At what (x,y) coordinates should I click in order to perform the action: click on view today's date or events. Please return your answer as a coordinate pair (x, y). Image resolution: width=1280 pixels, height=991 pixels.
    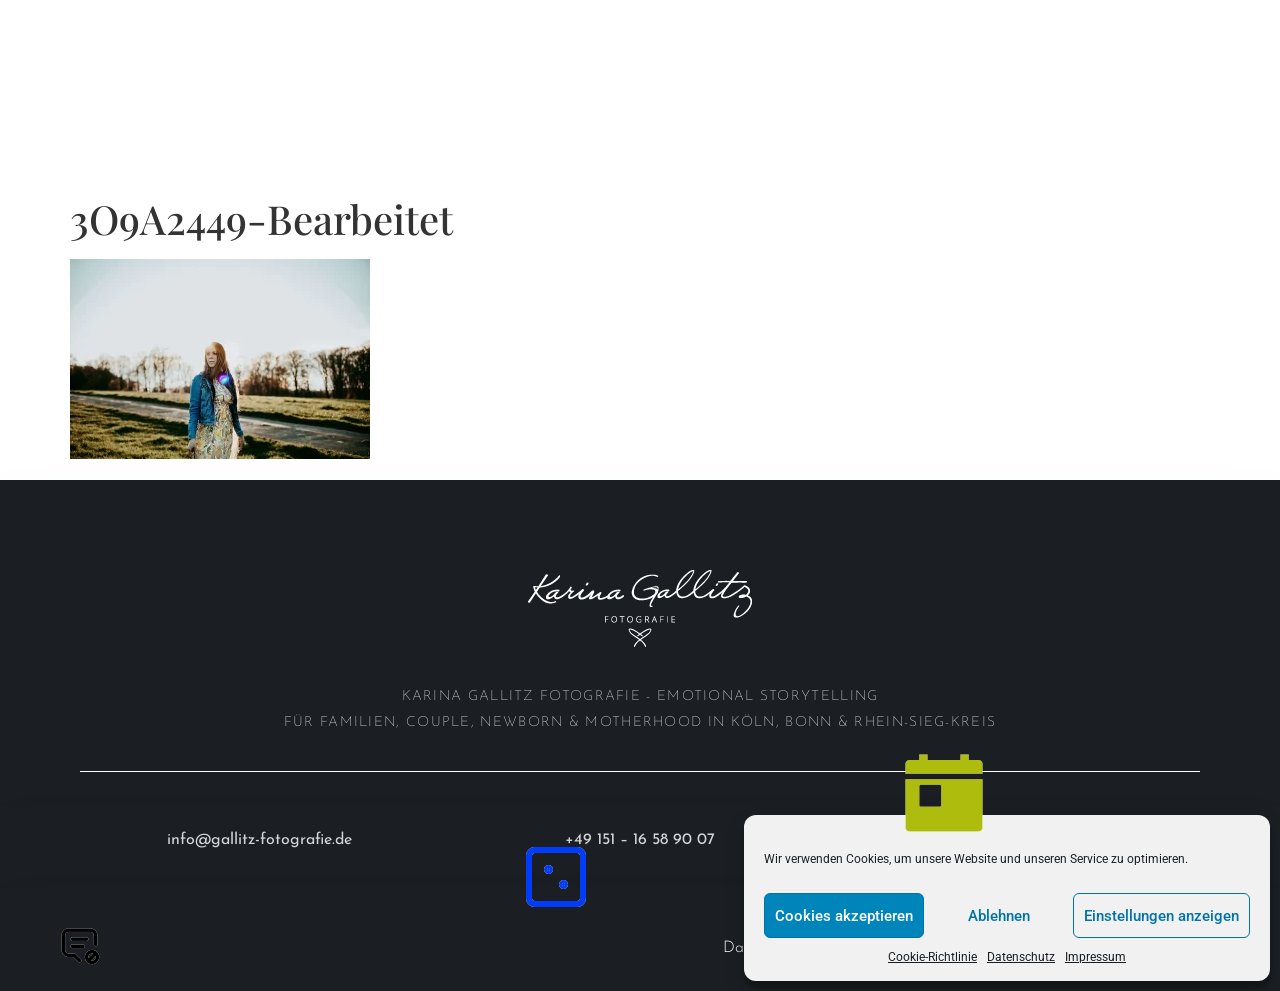
    Looking at the image, I should click on (944, 793).